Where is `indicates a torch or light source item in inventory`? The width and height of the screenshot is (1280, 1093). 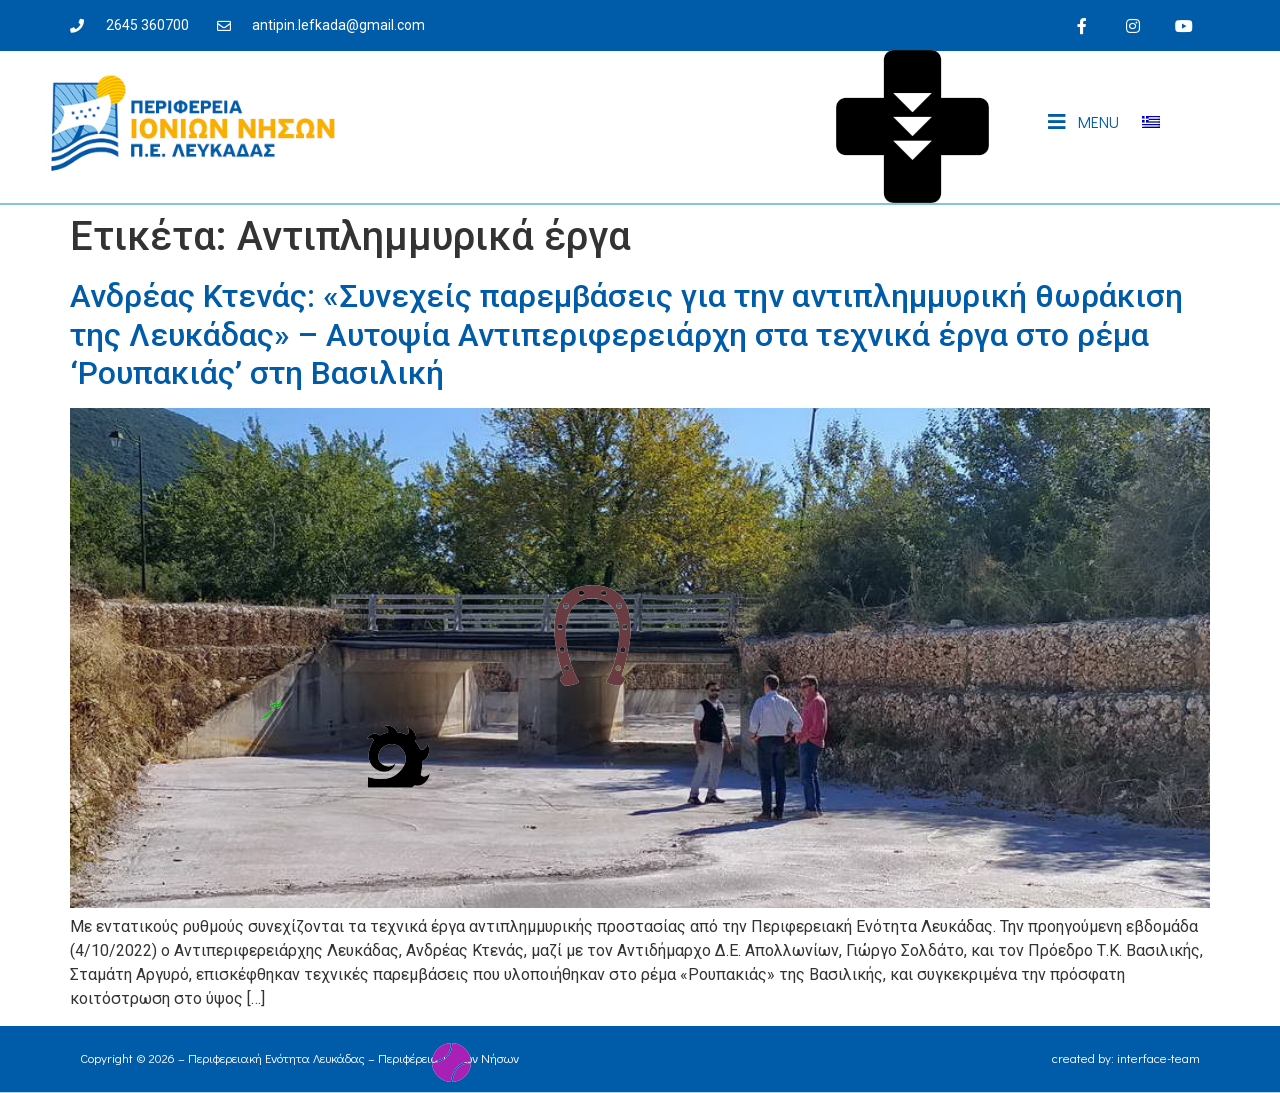
indicates a torch or light source item in inventory is located at coordinates (271, 710).